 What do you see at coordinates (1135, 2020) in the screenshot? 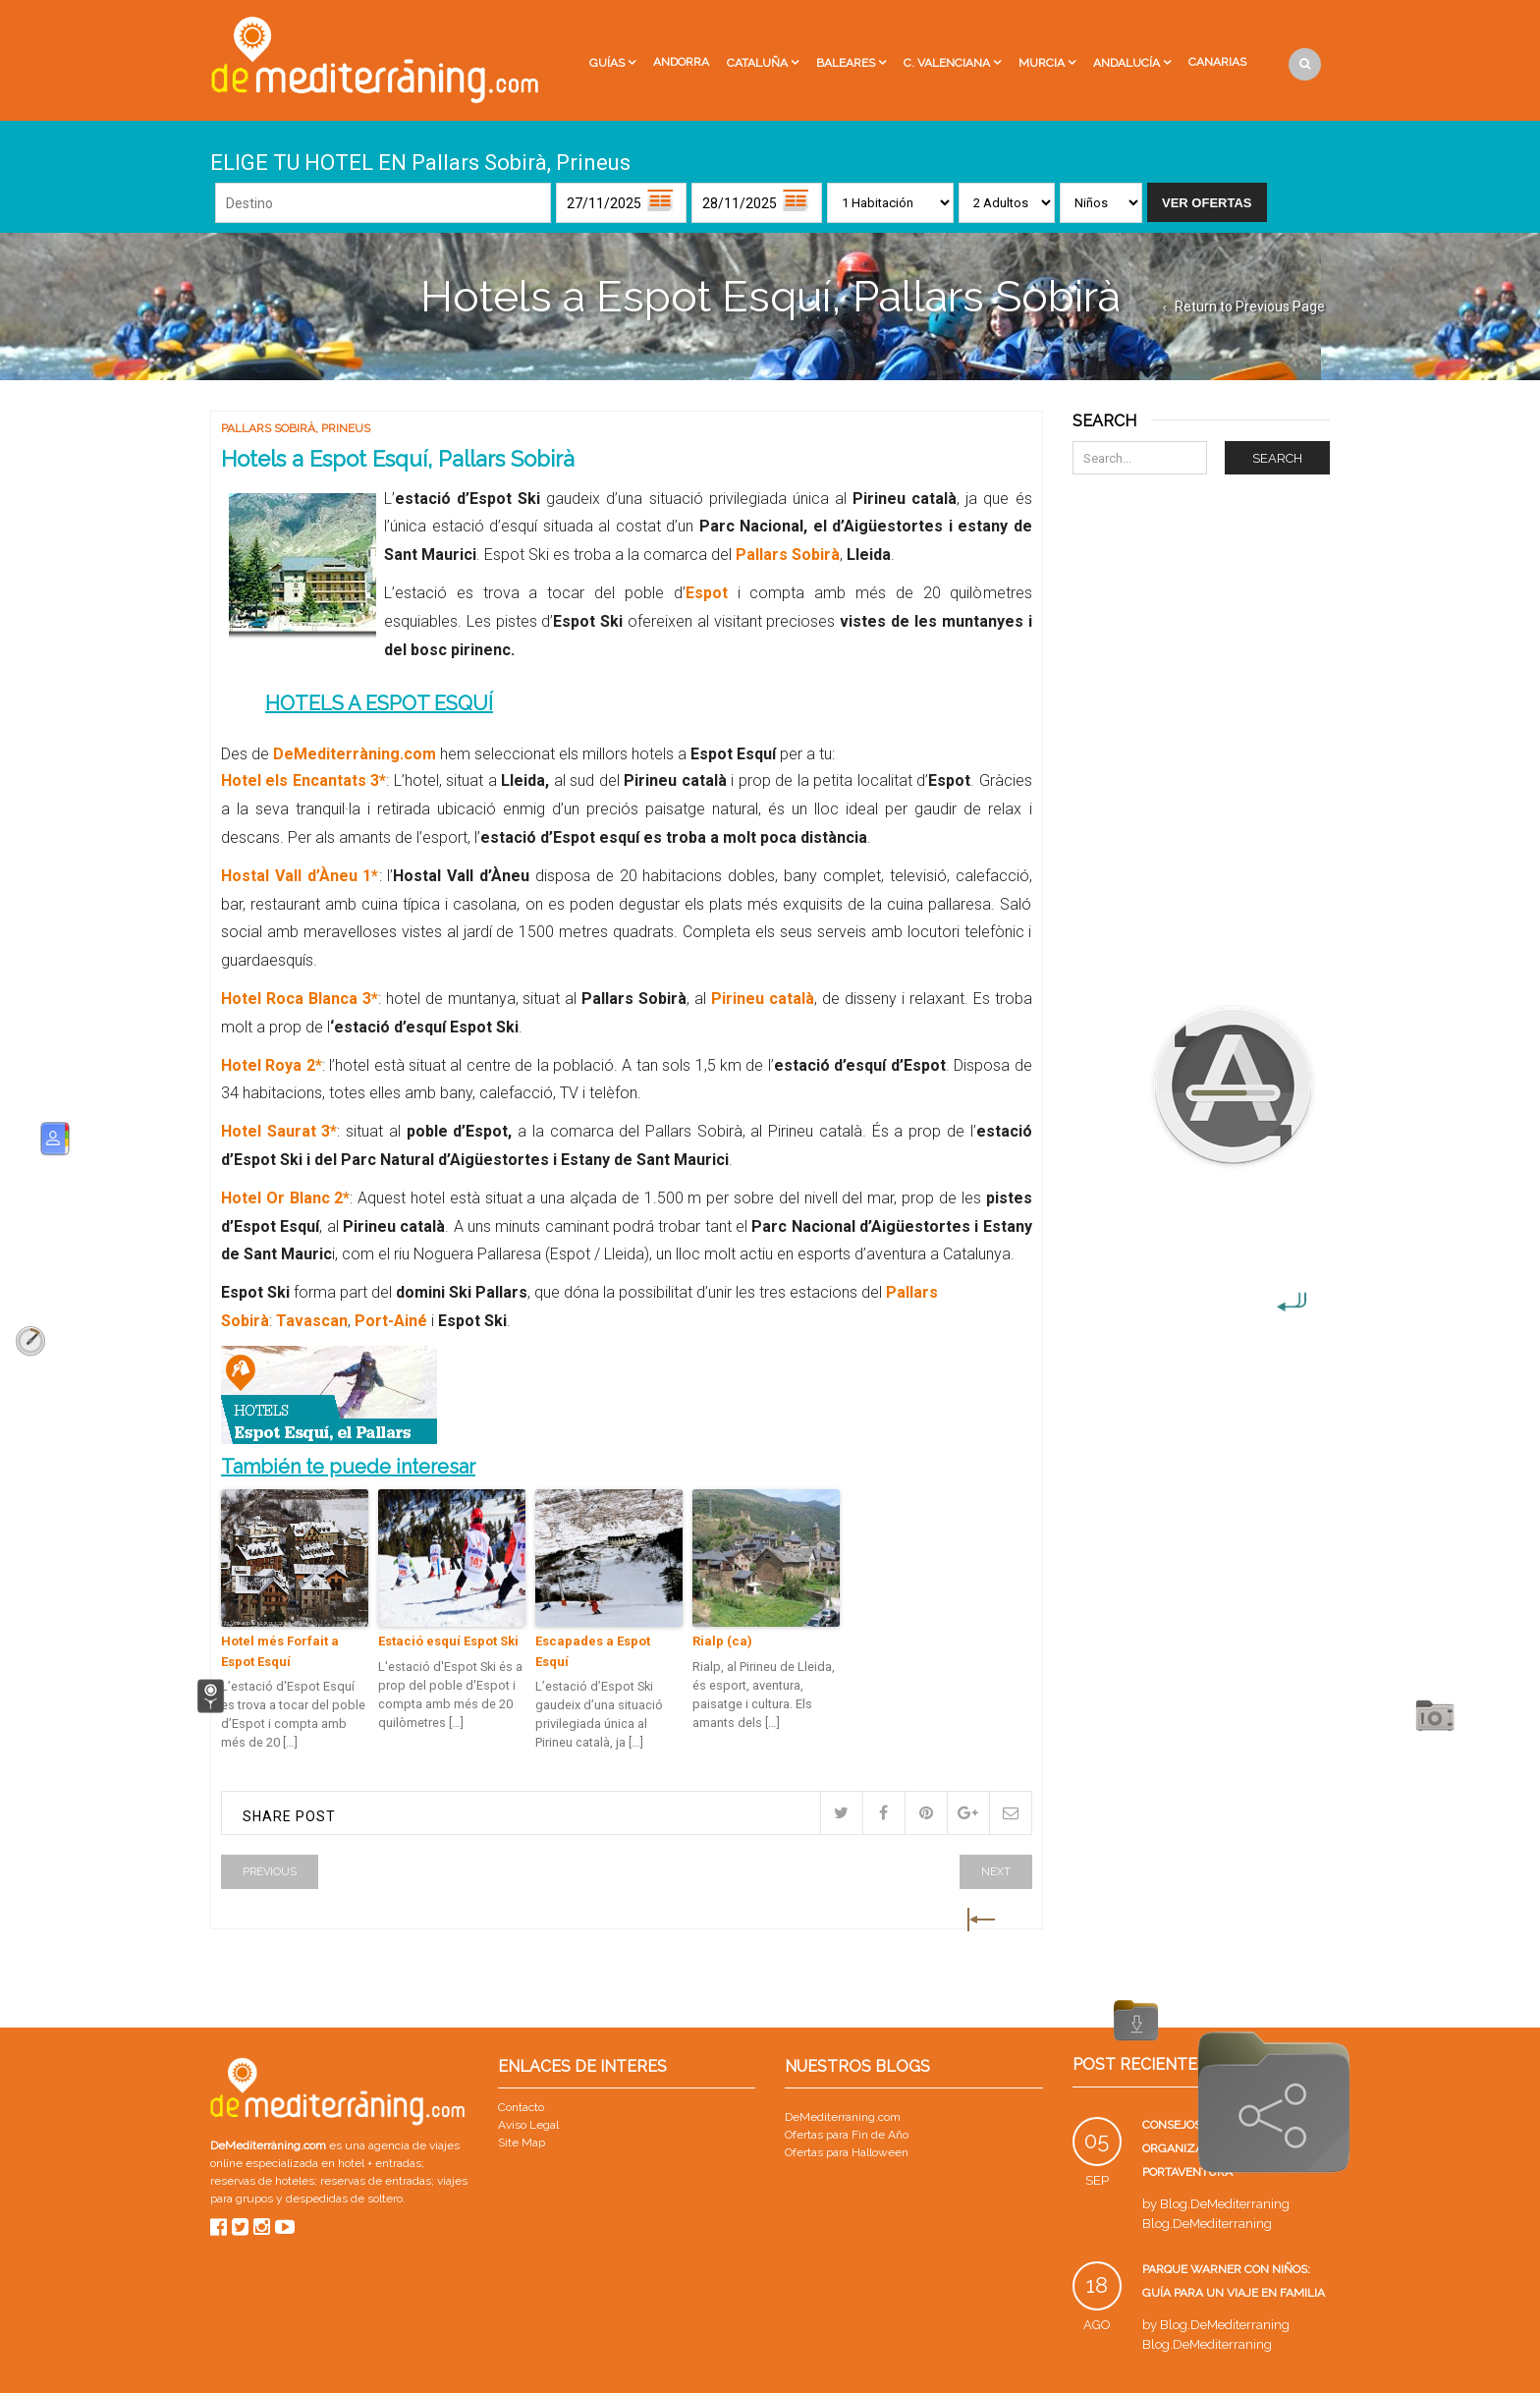
I see `open your downloads folder` at bounding box center [1135, 2020].